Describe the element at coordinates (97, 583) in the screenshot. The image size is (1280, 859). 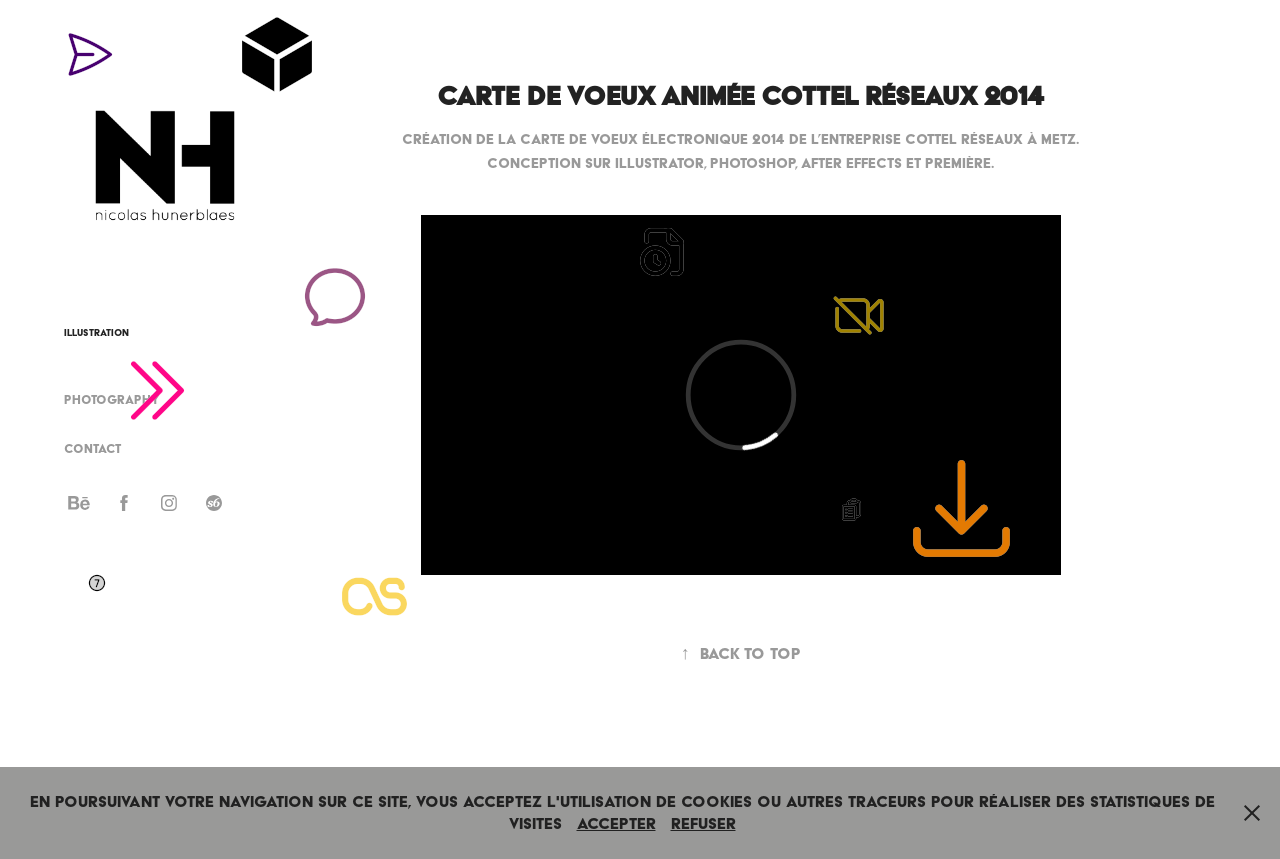
I see `indicates step seven in a numbered process` at that location.